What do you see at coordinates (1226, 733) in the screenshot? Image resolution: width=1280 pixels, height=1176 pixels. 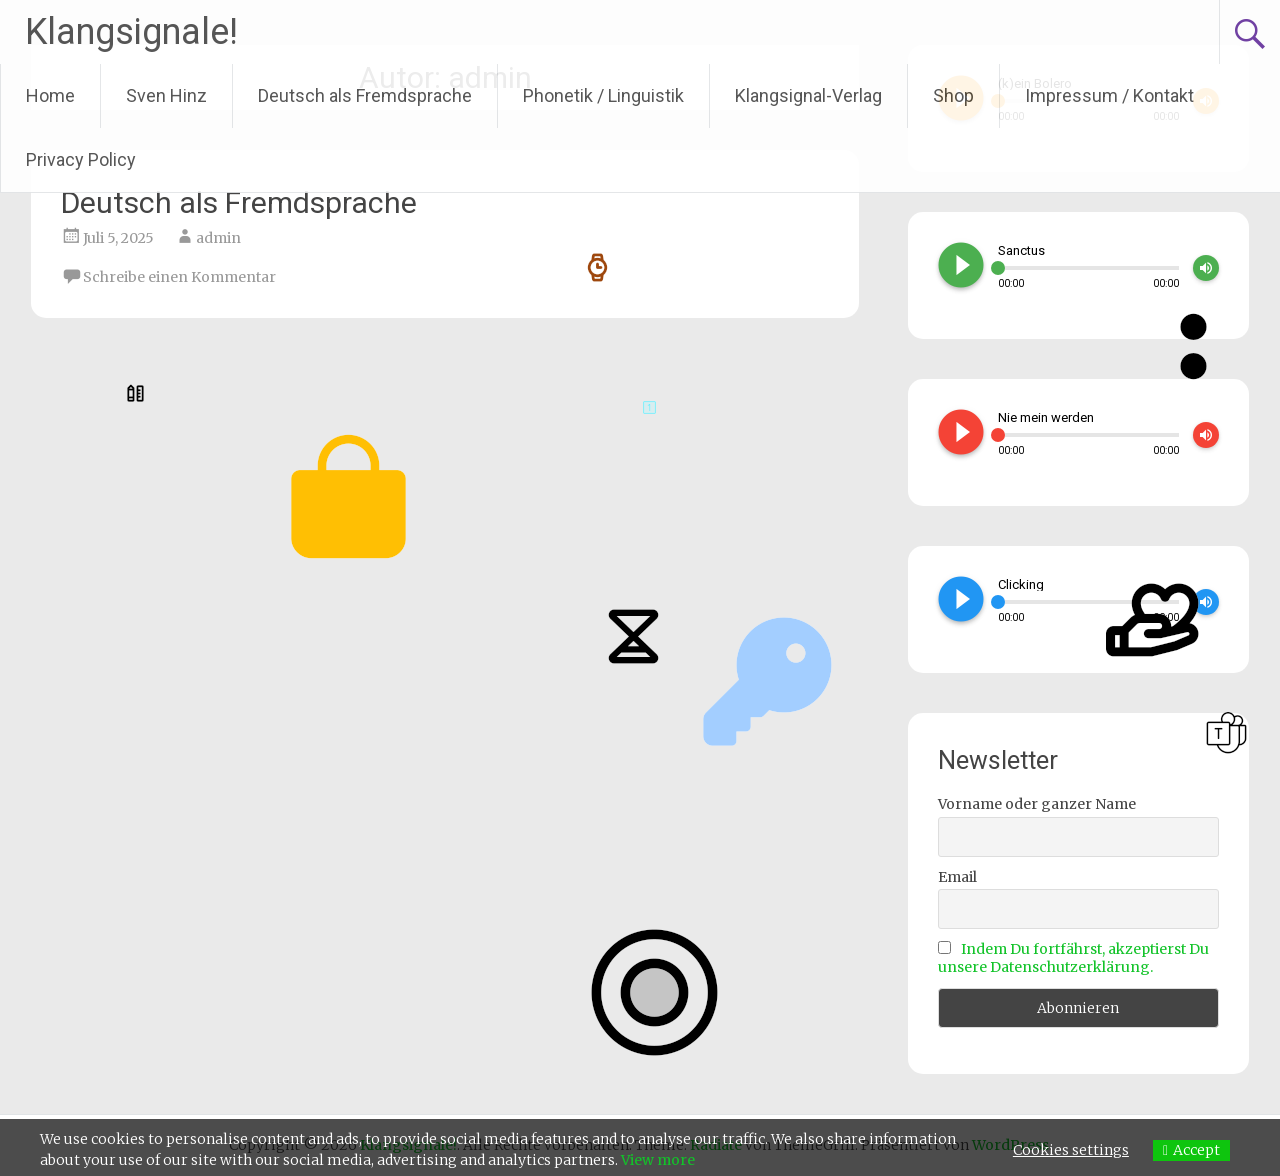 I see `open Microsoft Teams` at bounding box center [1226, 733].